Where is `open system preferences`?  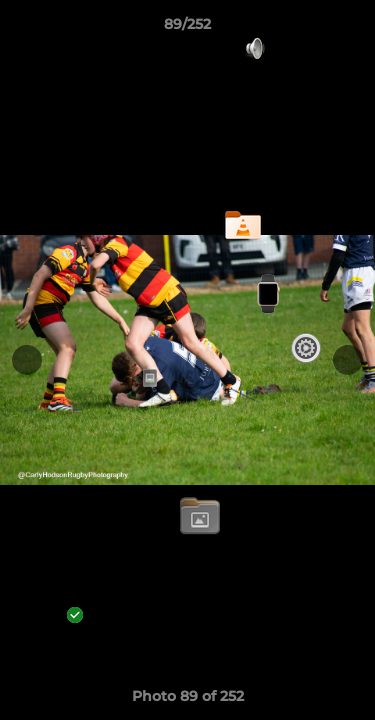
open system preferences is located at coordinates (306, 348).